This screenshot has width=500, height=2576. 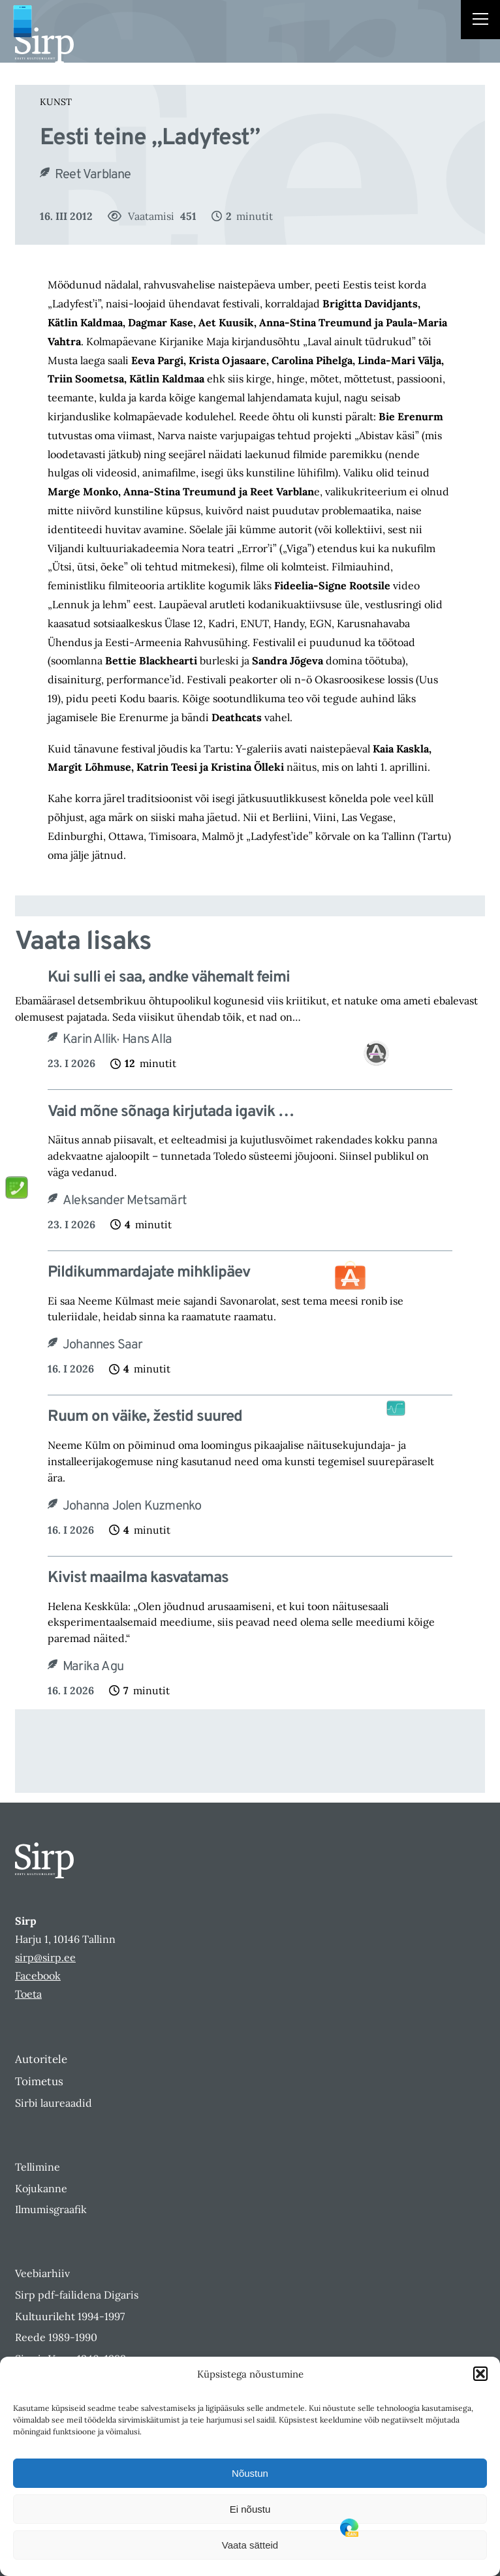 What do you see at coordinates (350, 1277) in the screenshot?
I see `open the software store to browse and install applications` at bounding box center [350, 1277].